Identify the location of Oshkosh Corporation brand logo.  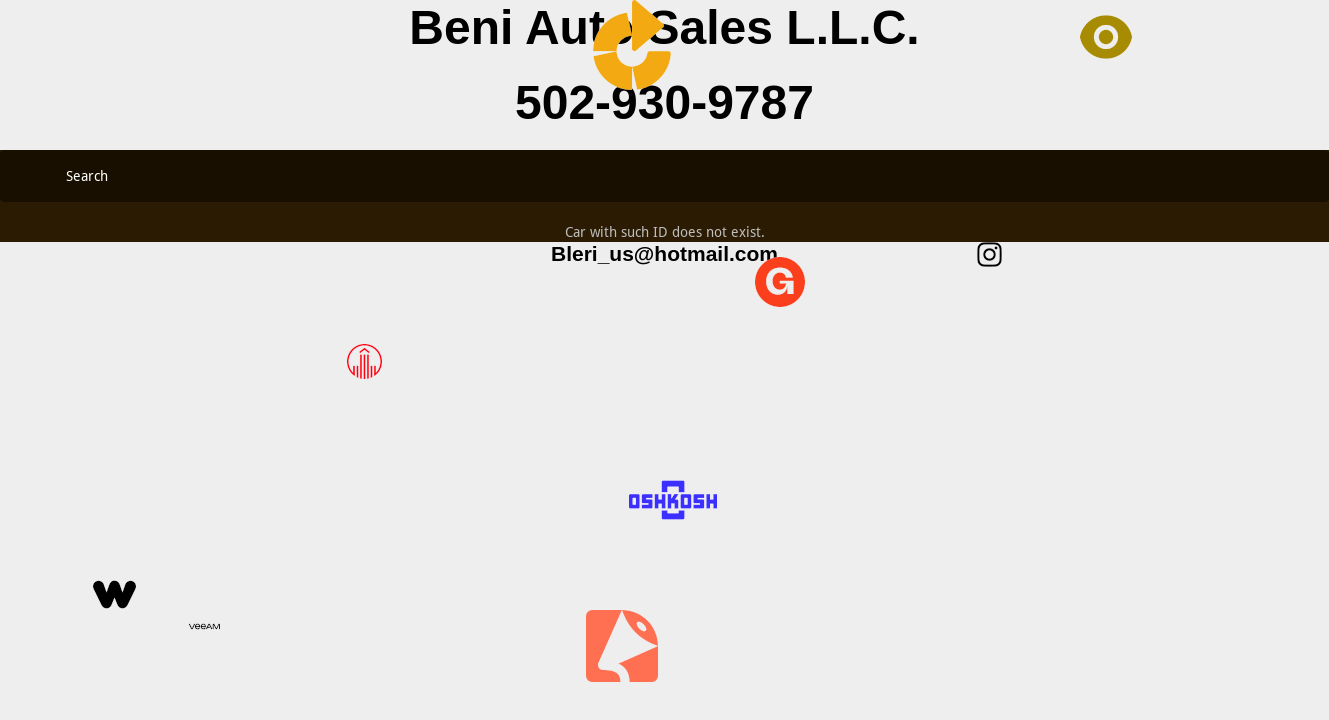
(673, 500).